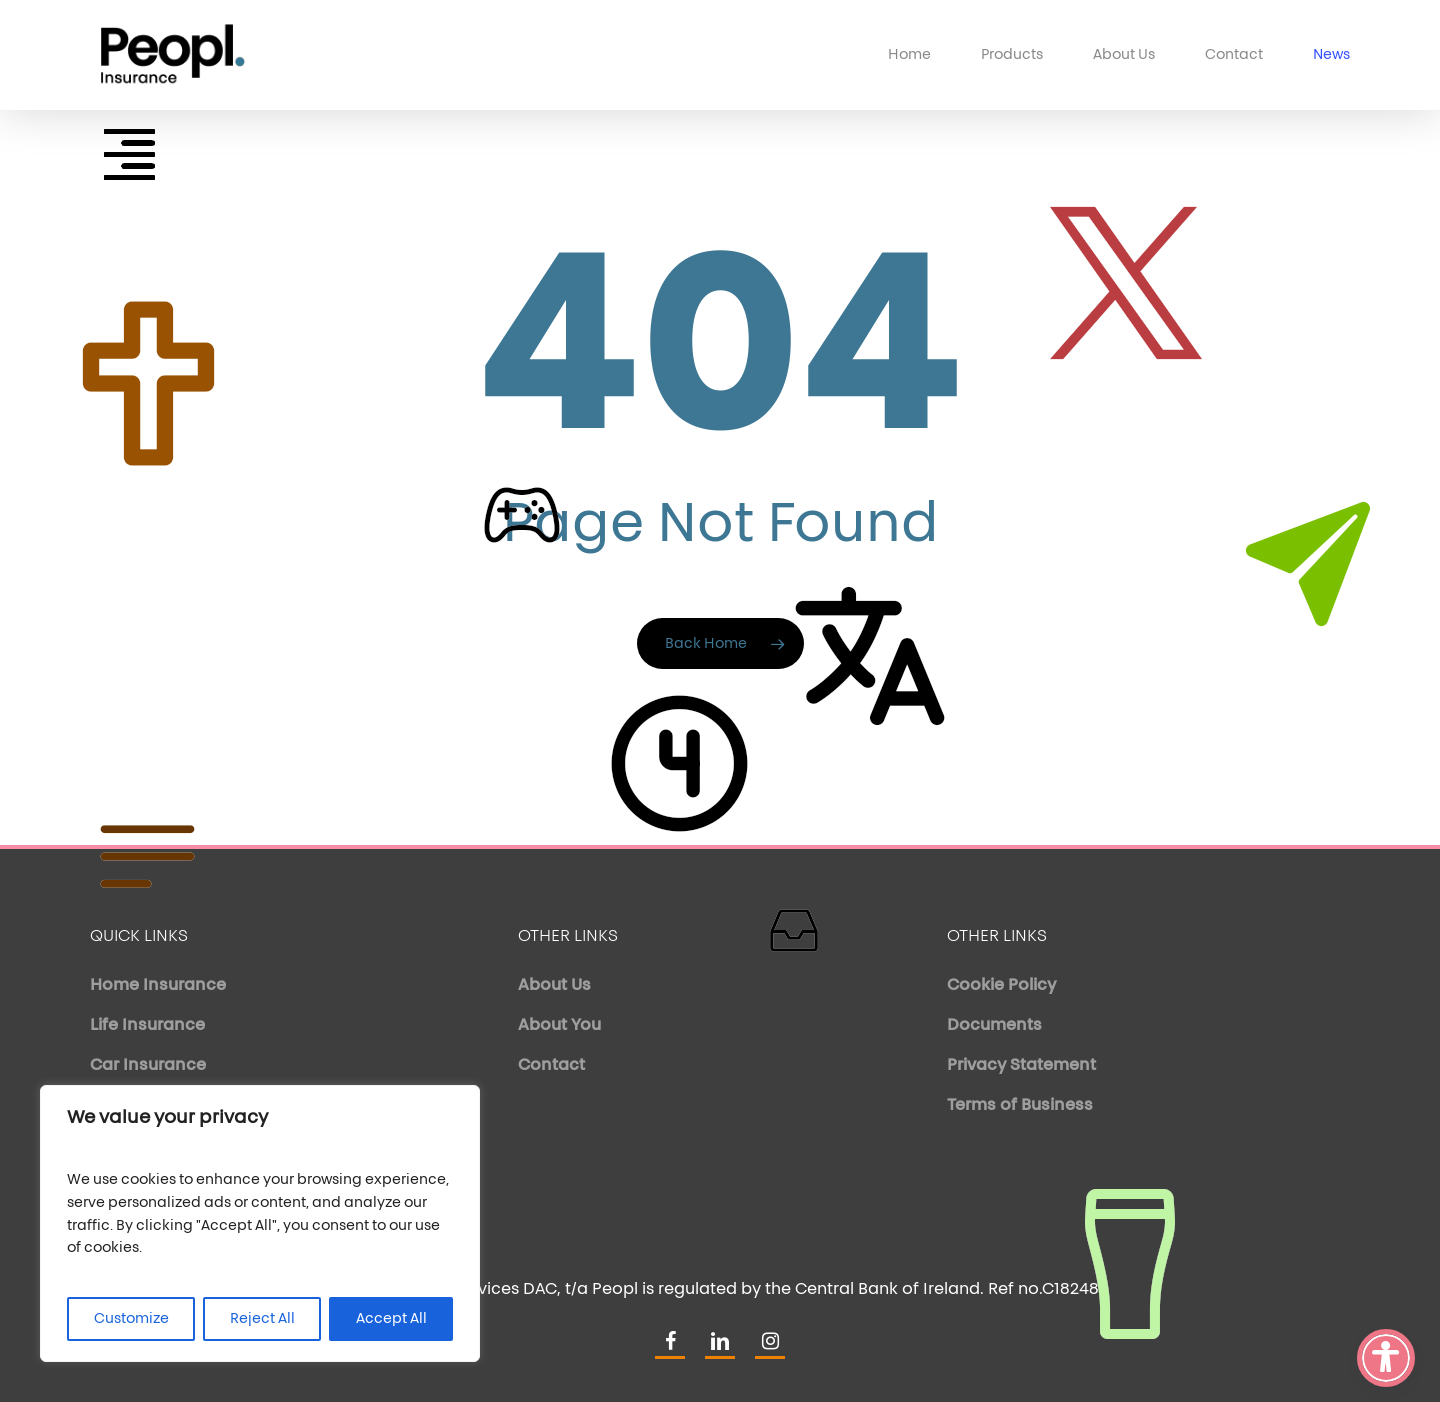 The width and height of the screenshot is (1440, 1402). I want to click on view your inbox messages, so click(794, 930).